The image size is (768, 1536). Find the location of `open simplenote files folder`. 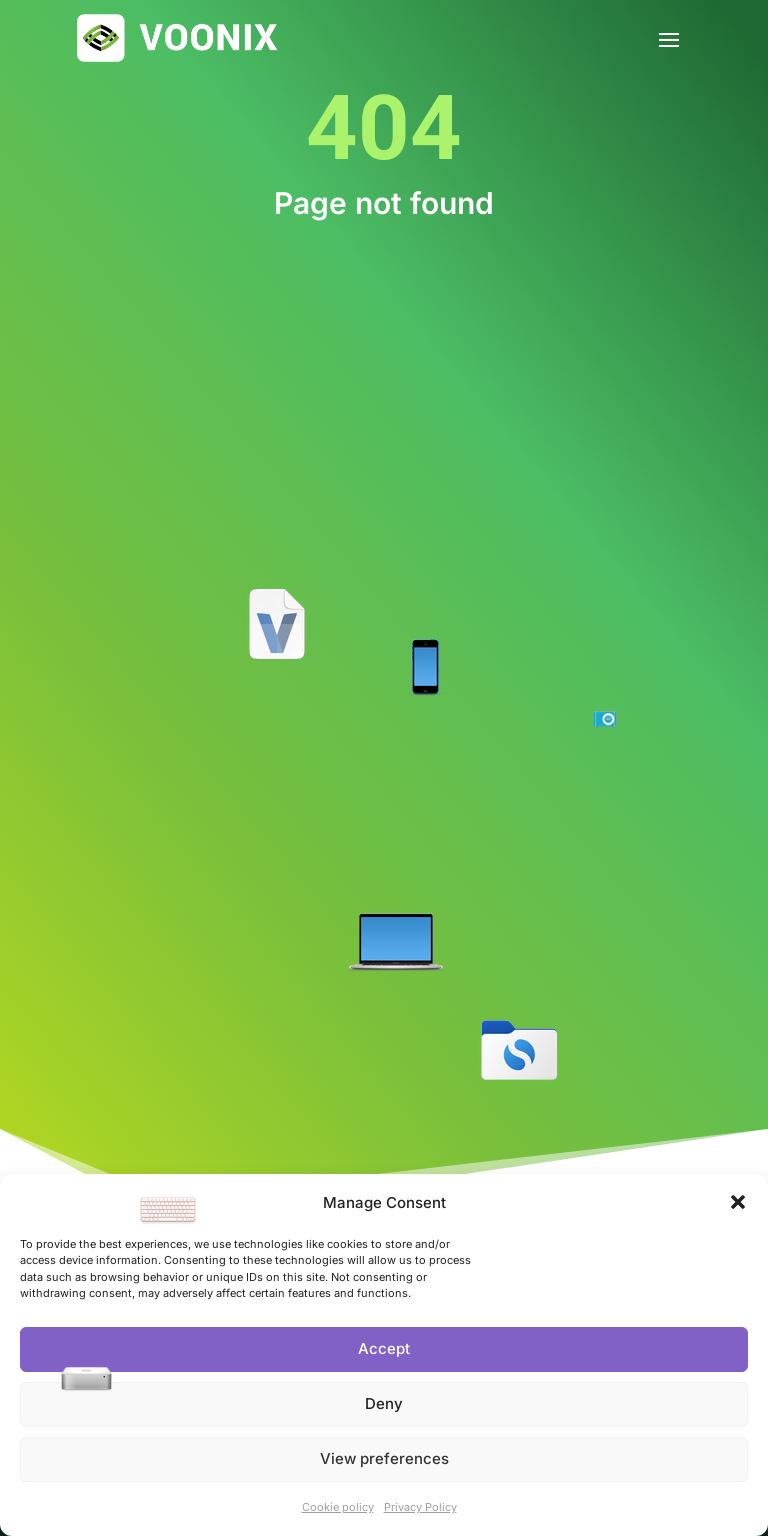

open simplenote files folder is located at coordinates (519, 1052).